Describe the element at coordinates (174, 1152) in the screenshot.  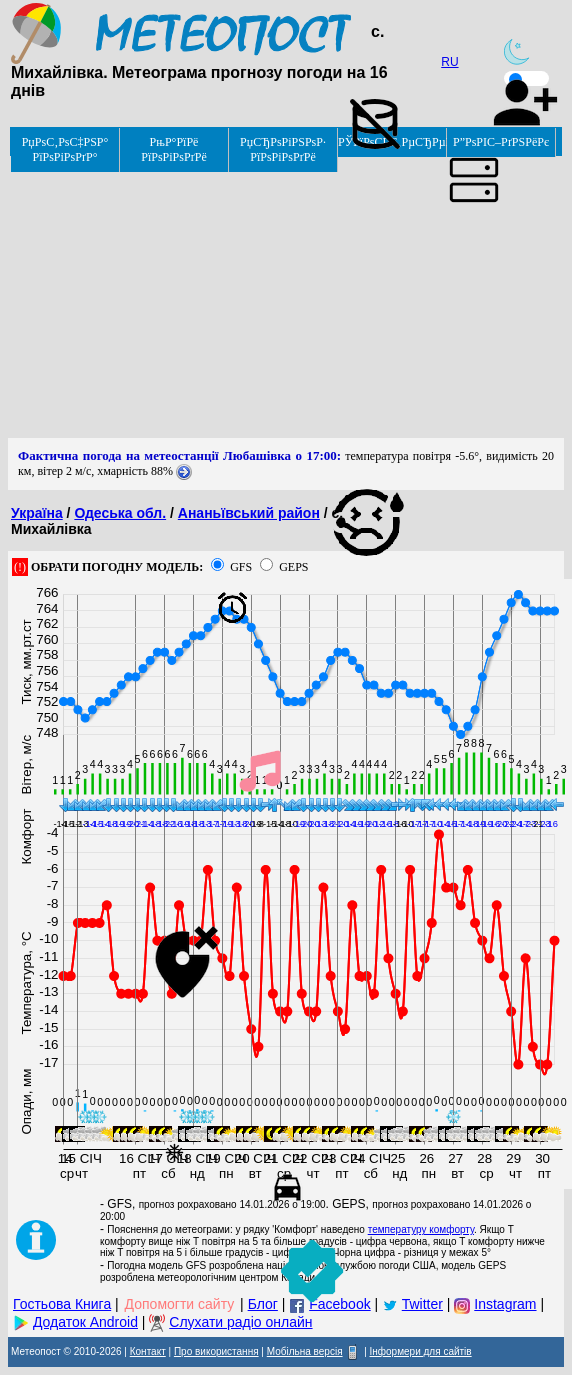
I see `toggle air conditioning or cooling settings` at that location.